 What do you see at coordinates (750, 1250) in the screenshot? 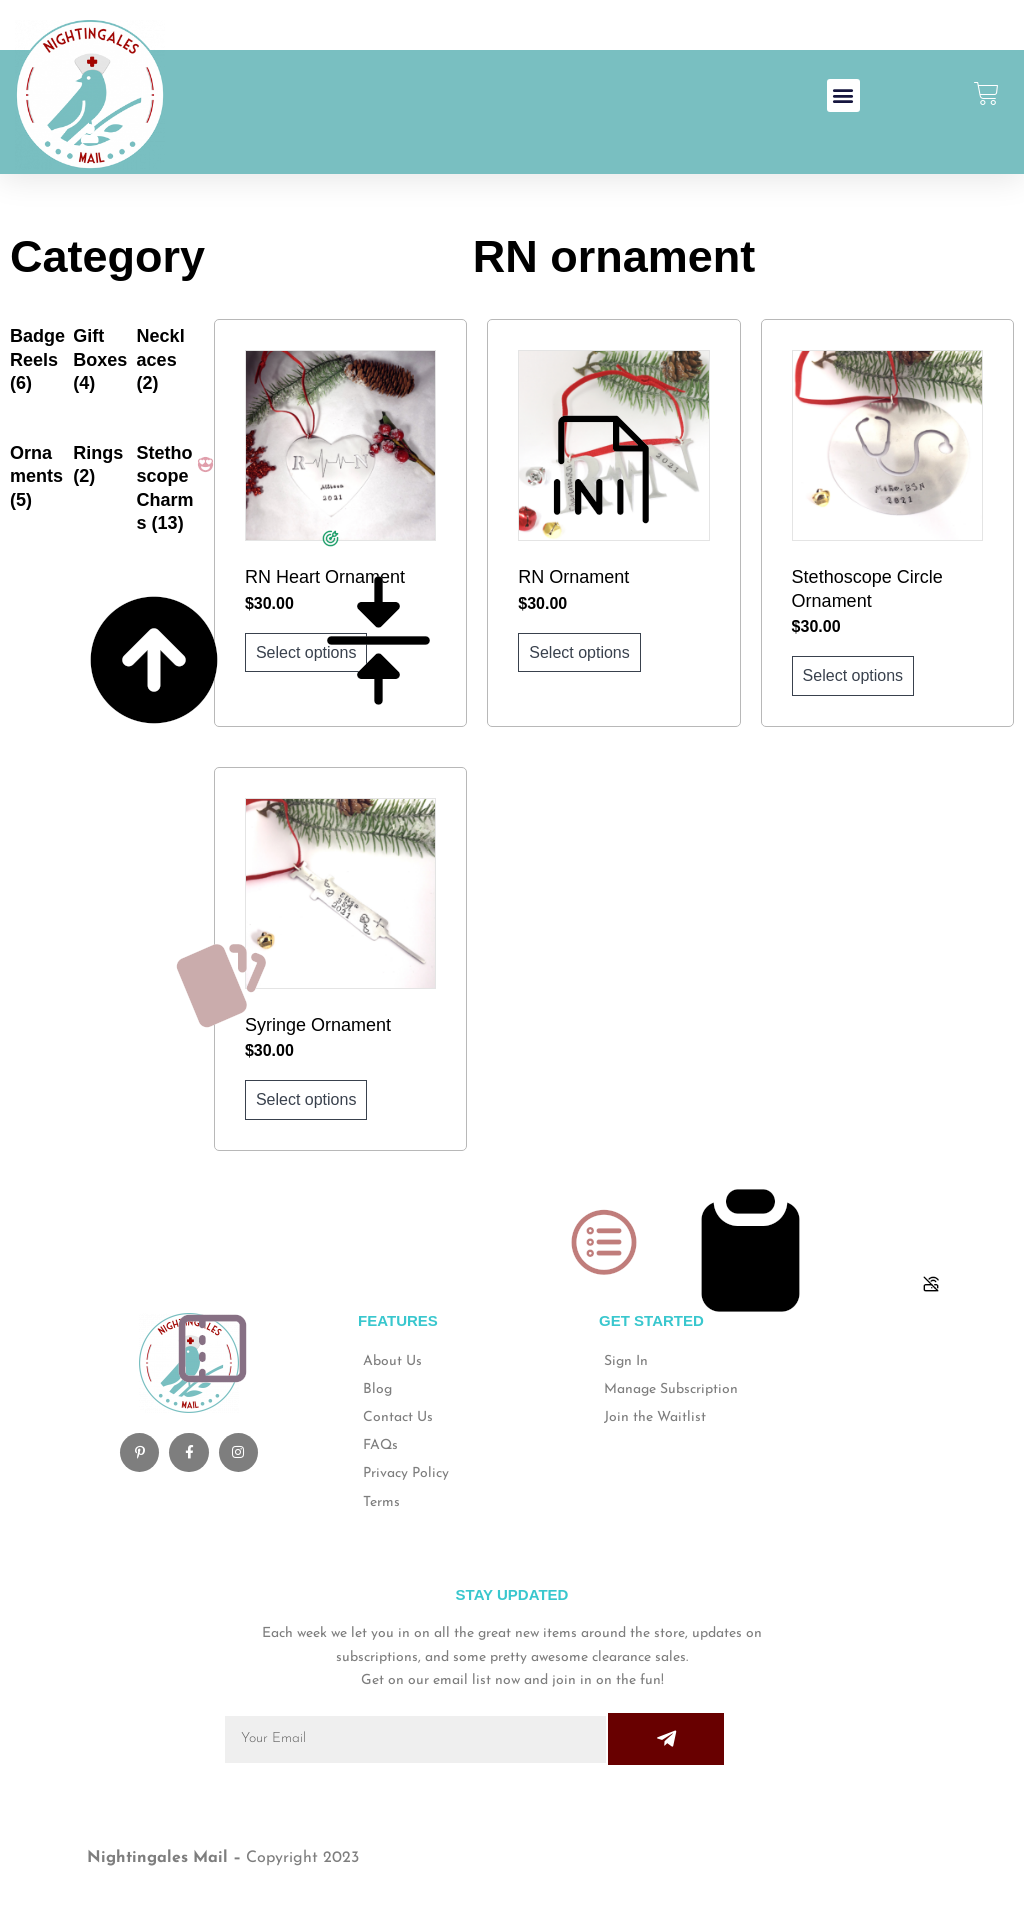
I see `copy content to clipboard` at bounding box center [750, 1250].